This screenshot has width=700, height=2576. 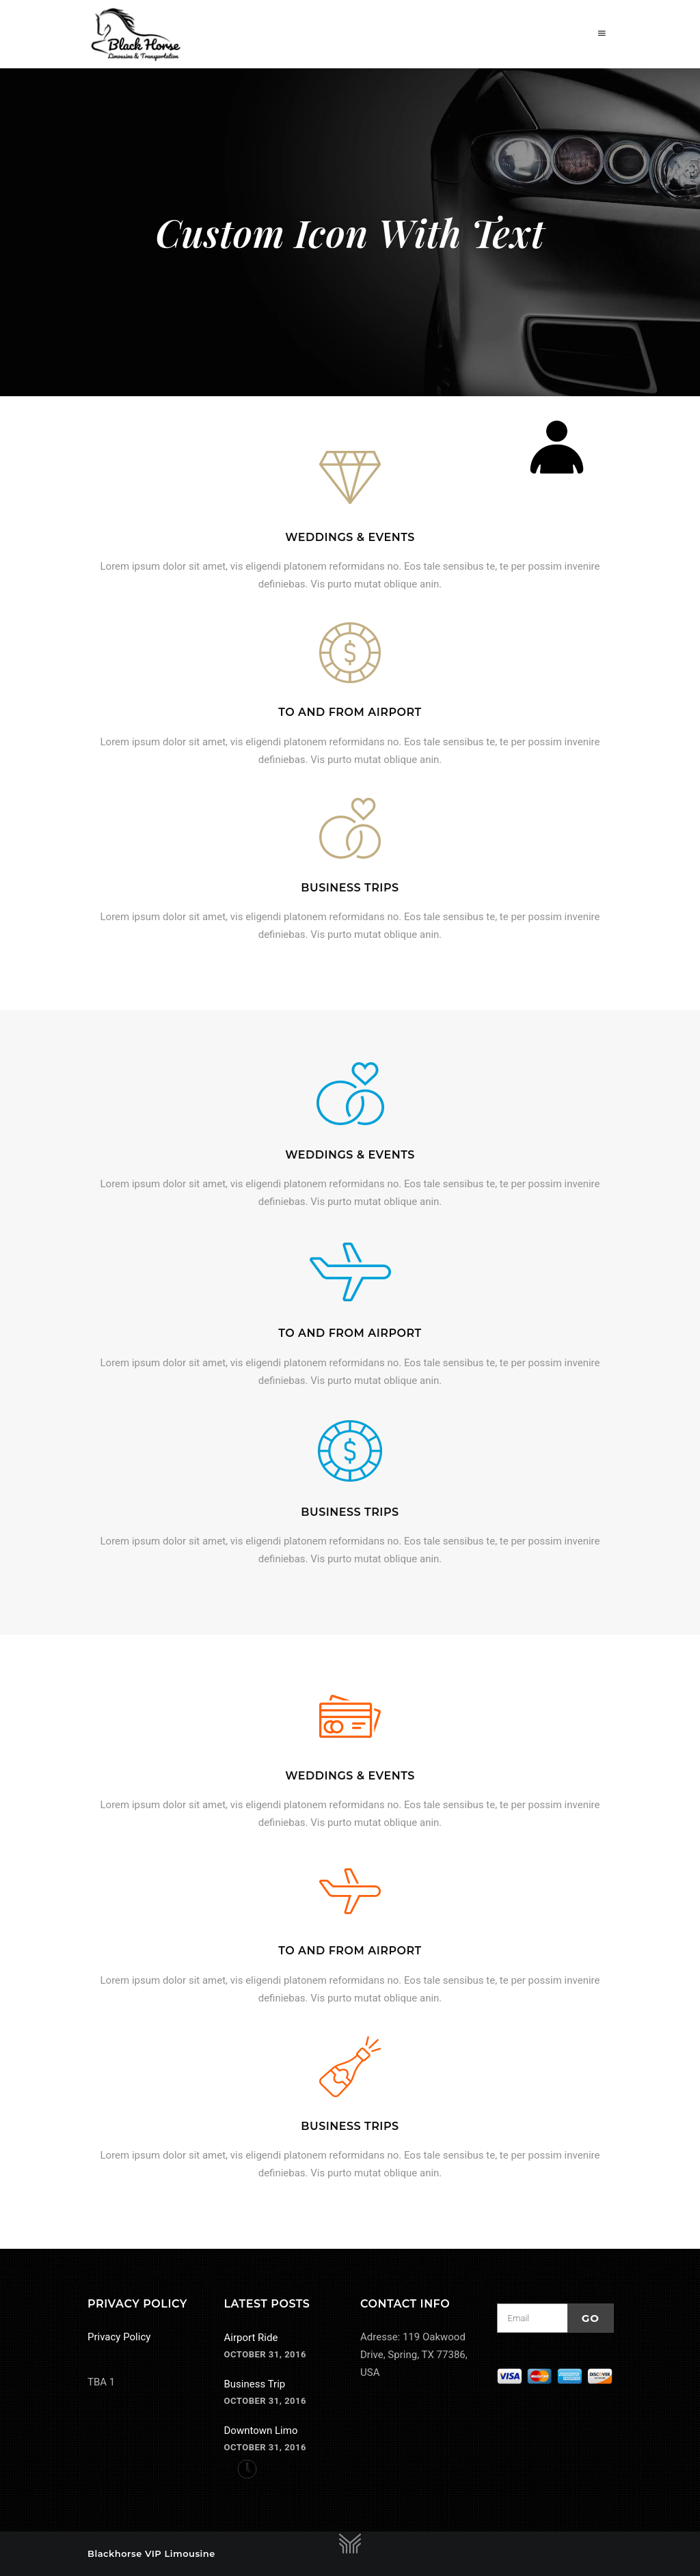 What do you see at coordinates (247, 2469) in the screenshot?
I see `view message timestamps` at bounding box center [247, 2469].